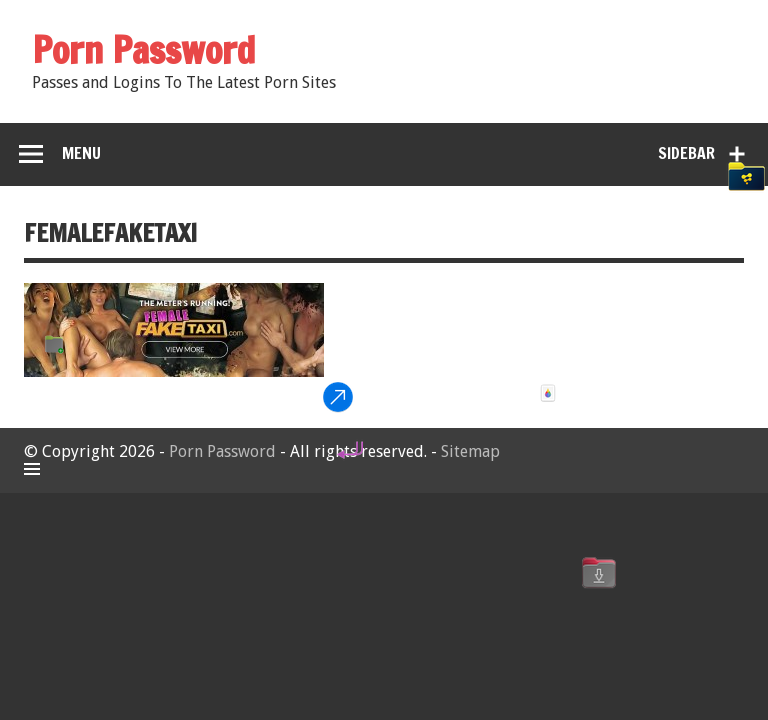  What do you see at coordinates (338, 397) in the screenshot?
I see `indicates a symbolic link or shortcut to another file` at bounding box center [338, 397].